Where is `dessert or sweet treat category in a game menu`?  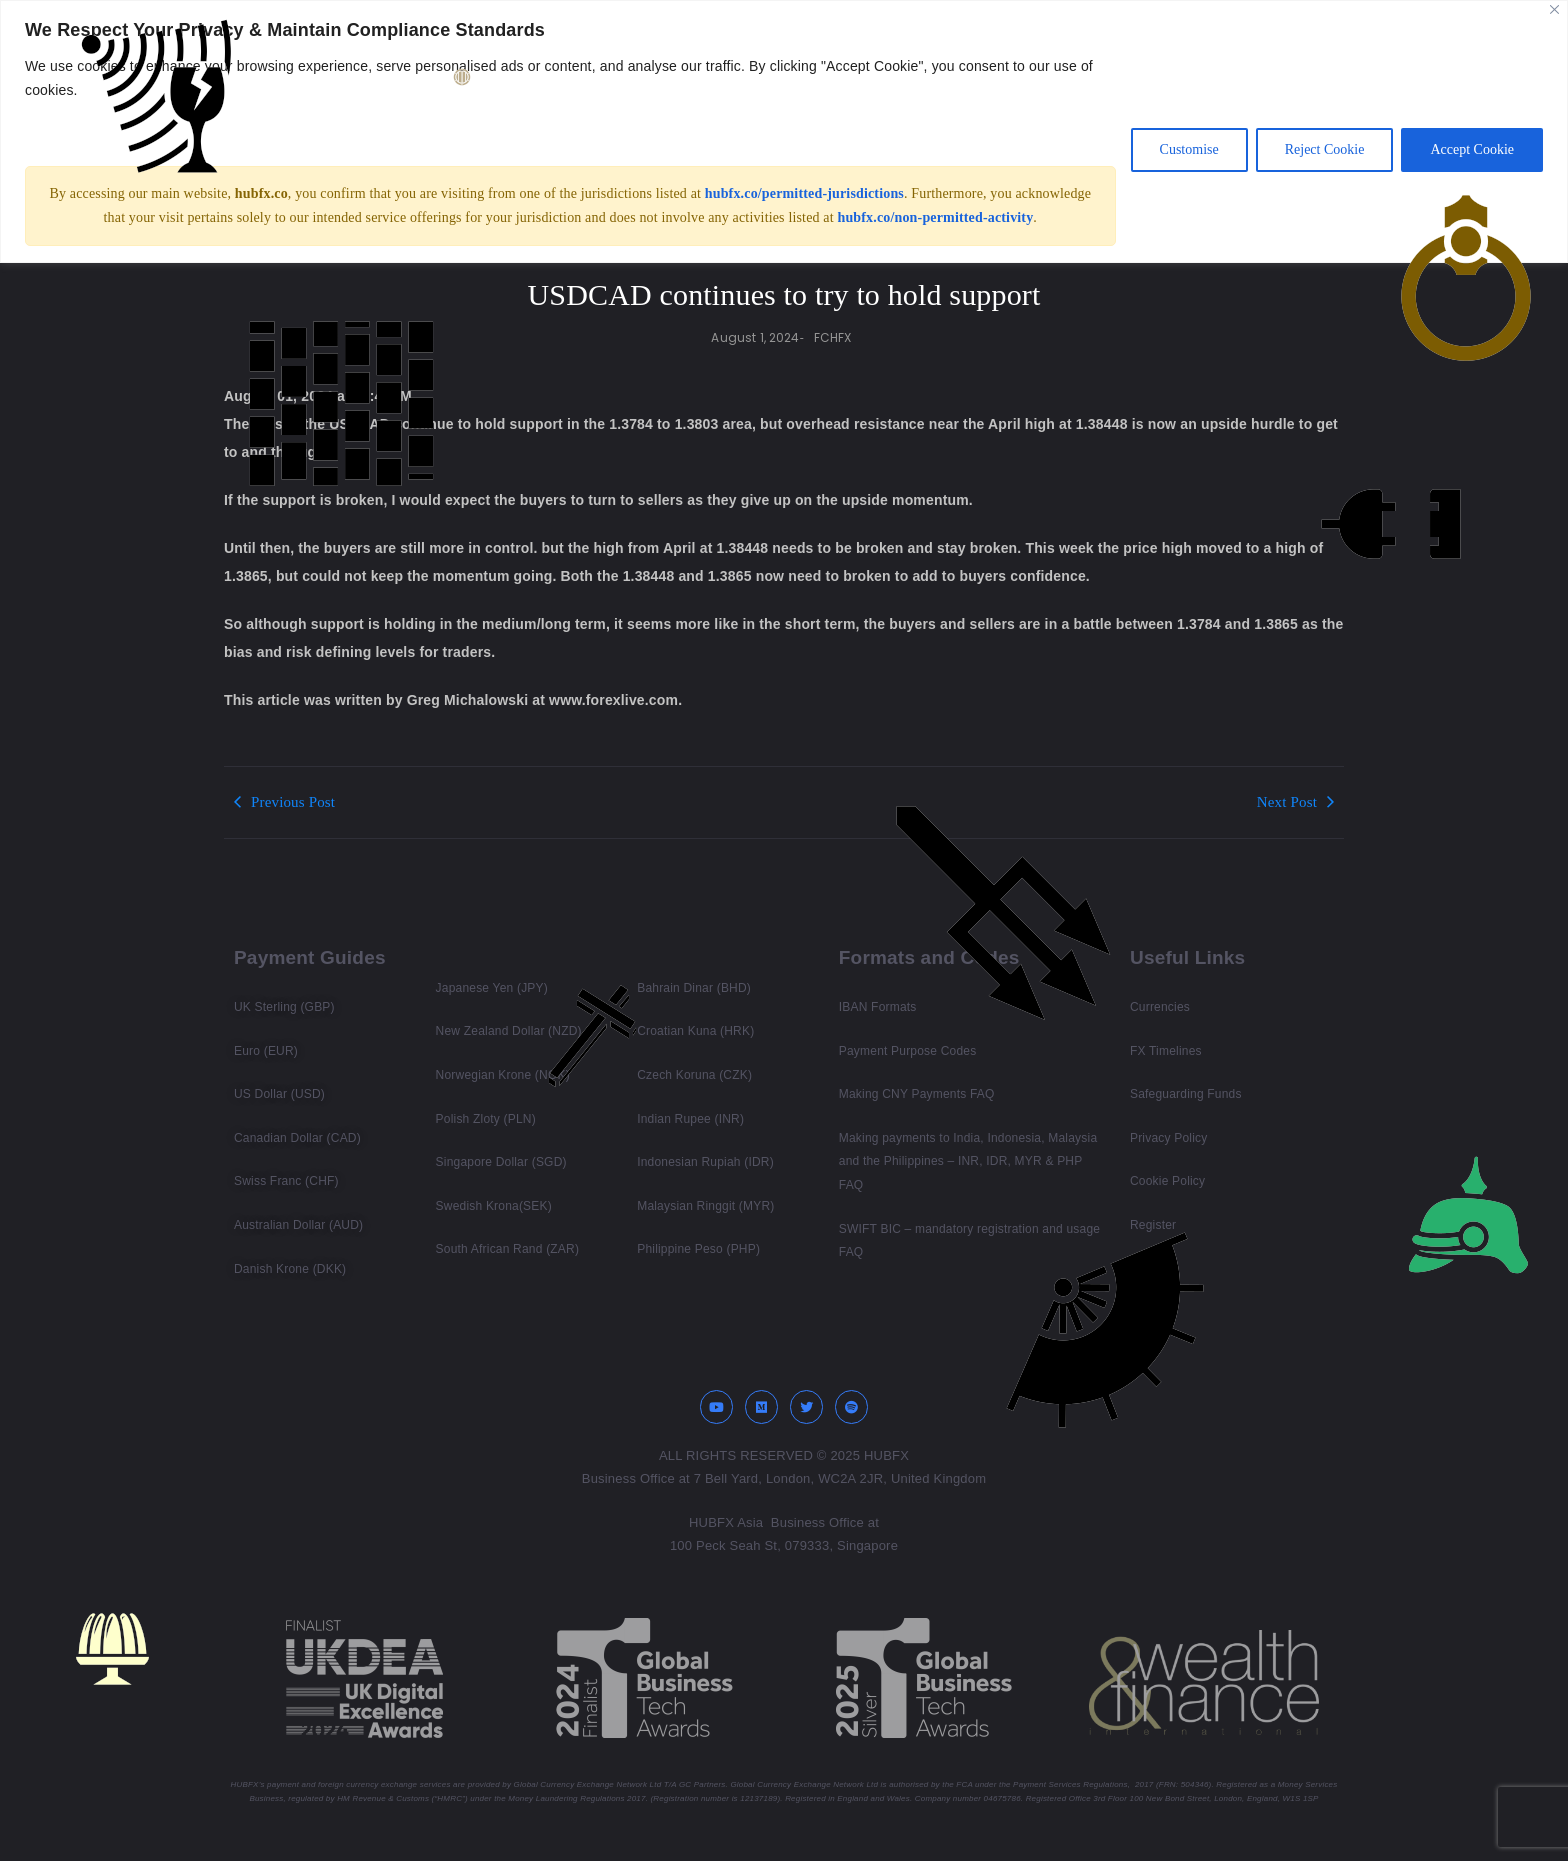
dessert or sweet treat category in a game menu is located at coordinates (112, 1644).